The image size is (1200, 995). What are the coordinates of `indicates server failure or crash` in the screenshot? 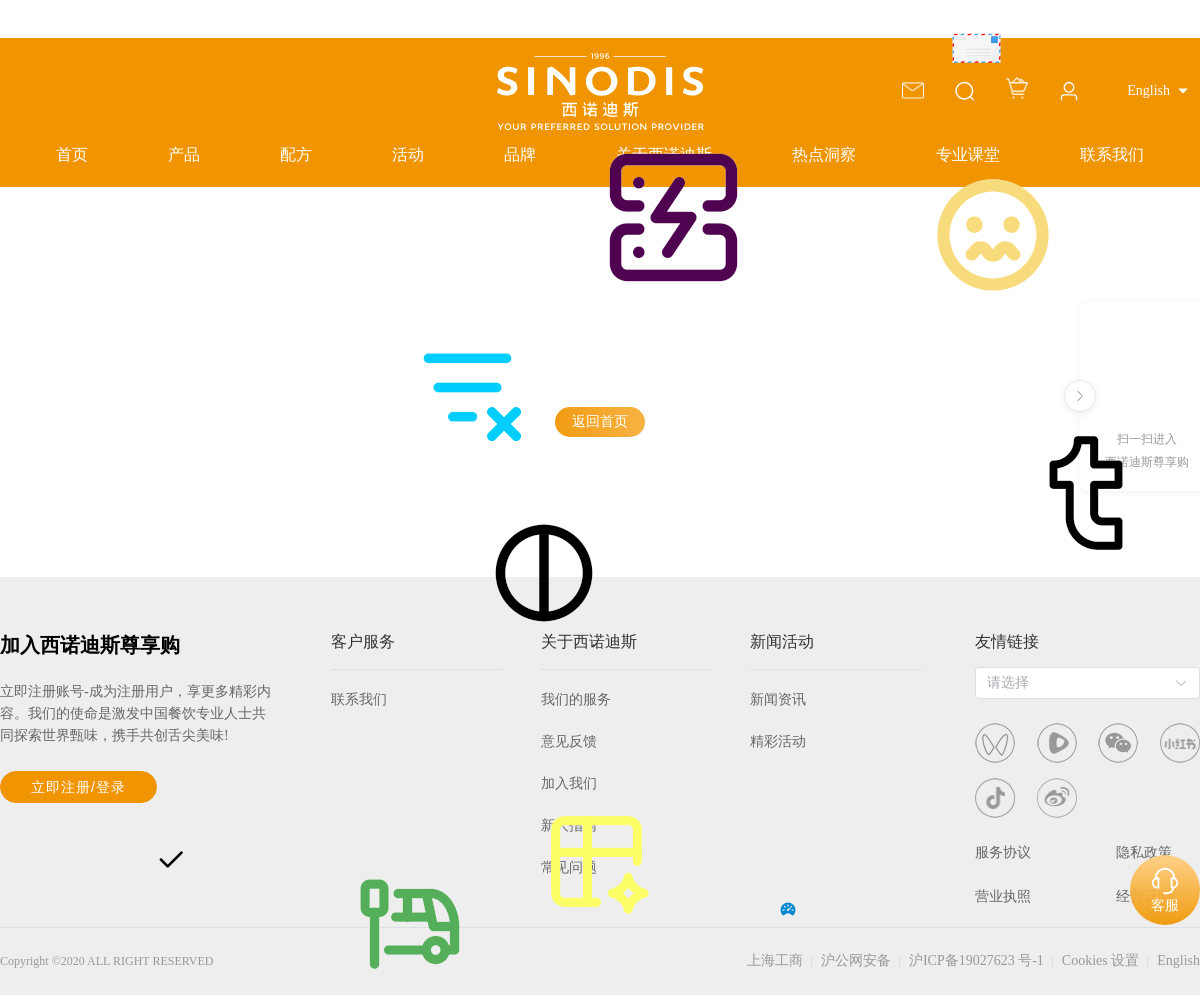 It's located at (673, 217).